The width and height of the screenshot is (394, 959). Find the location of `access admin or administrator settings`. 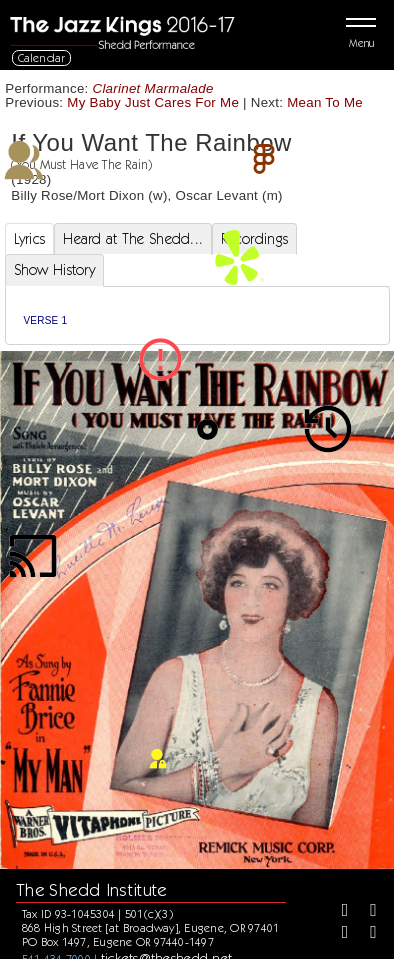

access admin or administrator settings is located at coordinates (157, 759).